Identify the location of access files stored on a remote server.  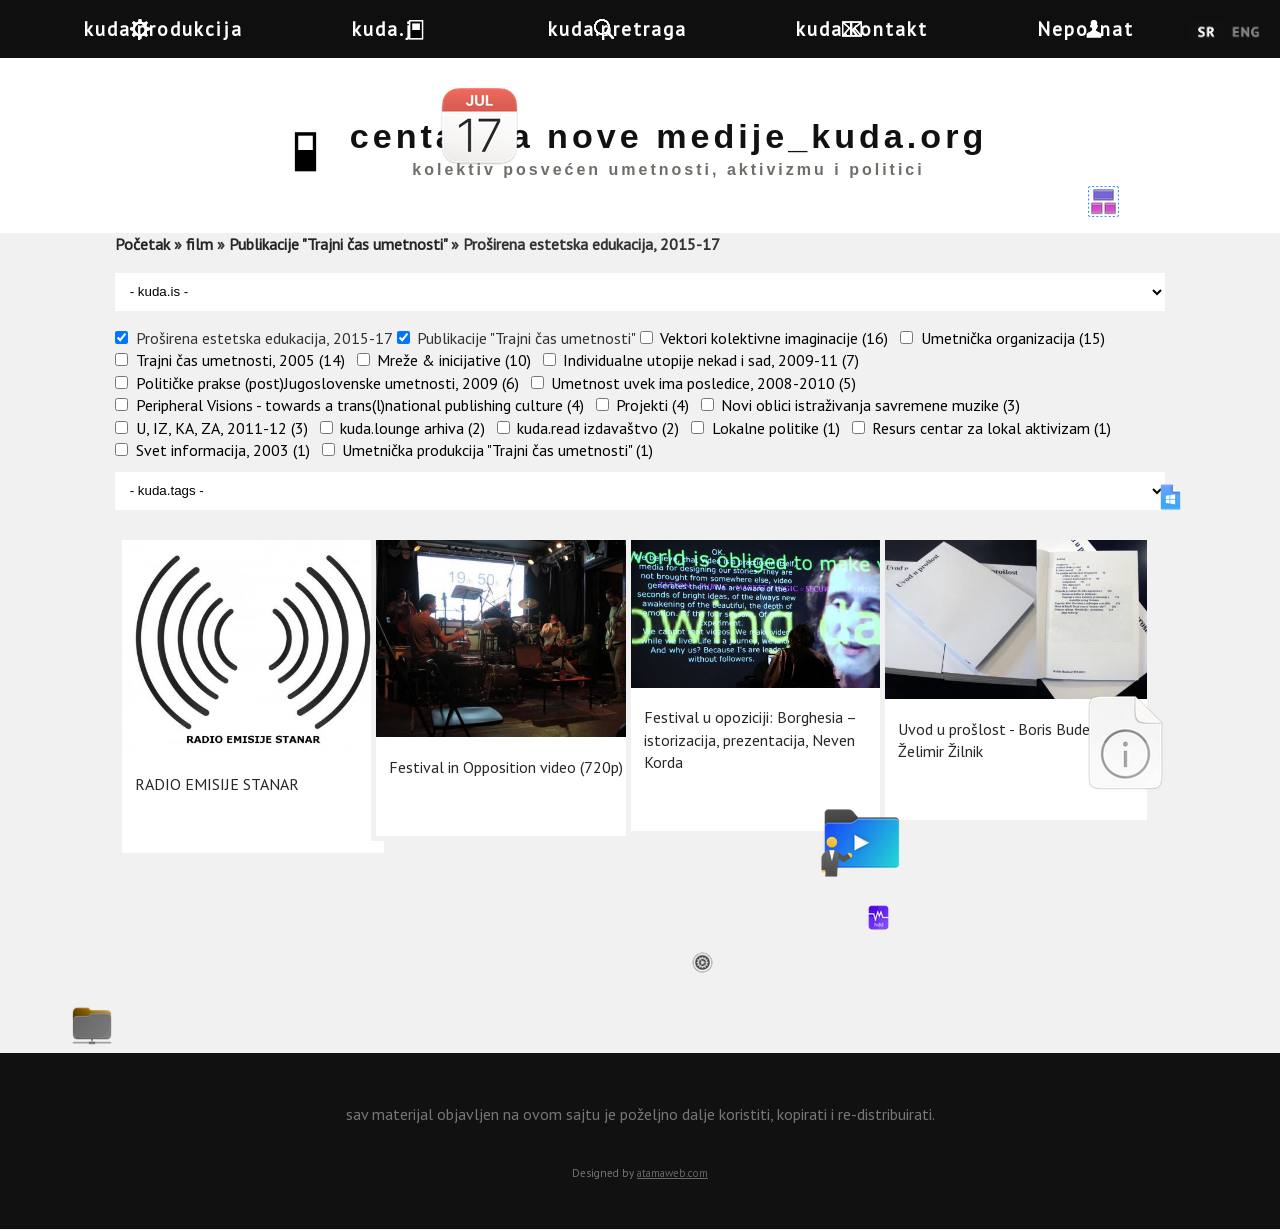
(92, 1025).